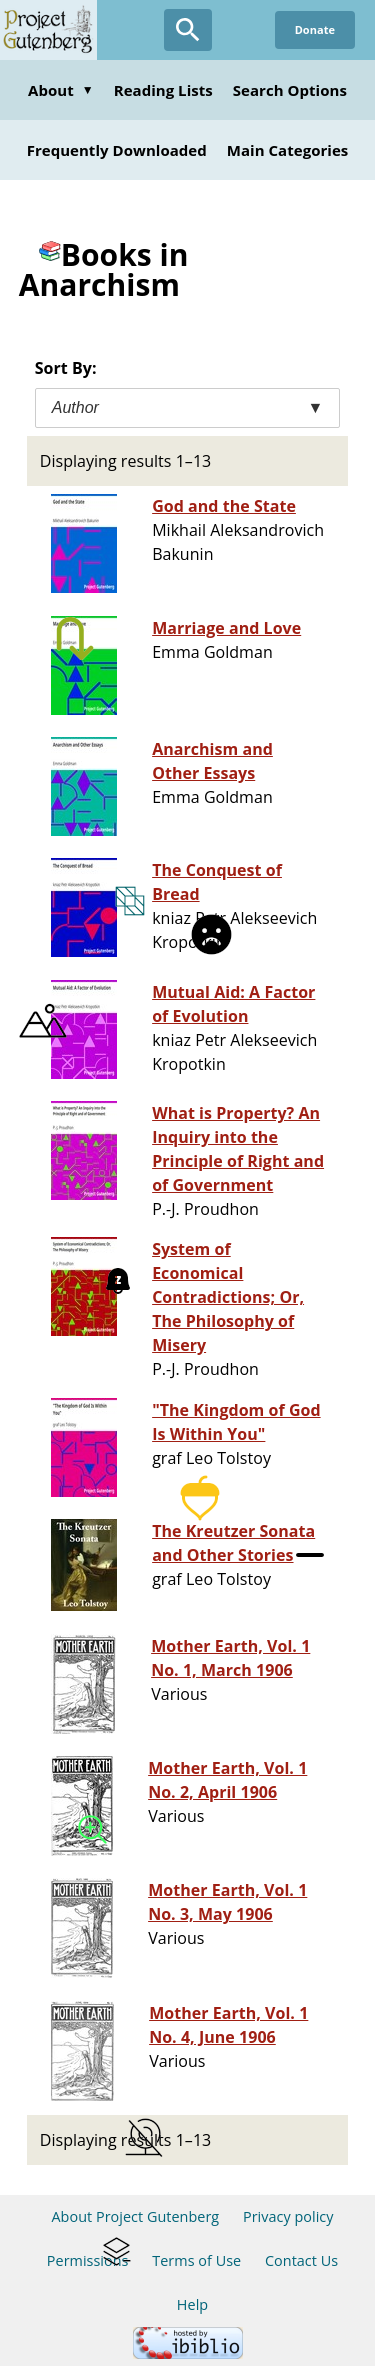 The height and width of the screenshot is (2366, 375). What do you see at coordinates (116, 2251) in the screenshot?
I see `remove a layer from the stack` at bounding box center [116, 2251].